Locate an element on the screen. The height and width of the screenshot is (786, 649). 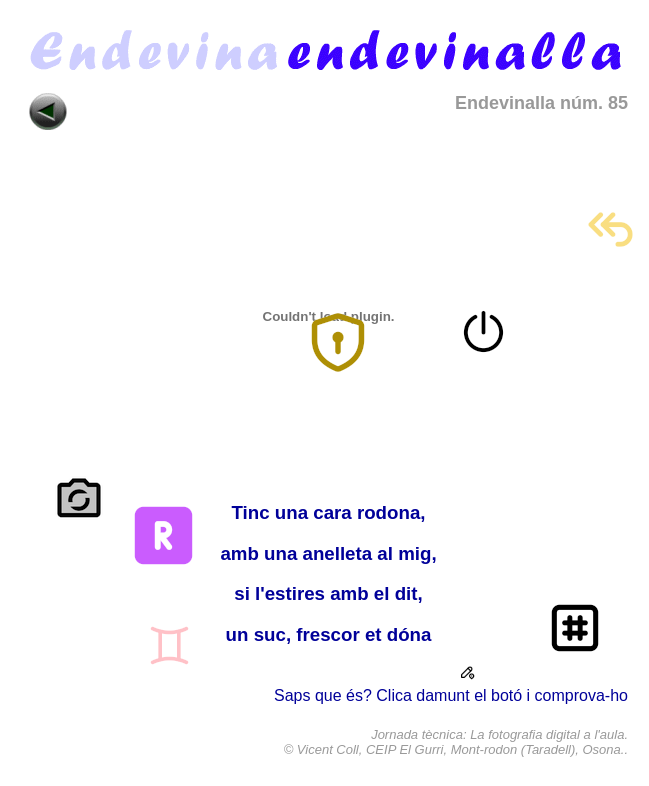
indicates a rating or review section is located at coordinates (163, 535).